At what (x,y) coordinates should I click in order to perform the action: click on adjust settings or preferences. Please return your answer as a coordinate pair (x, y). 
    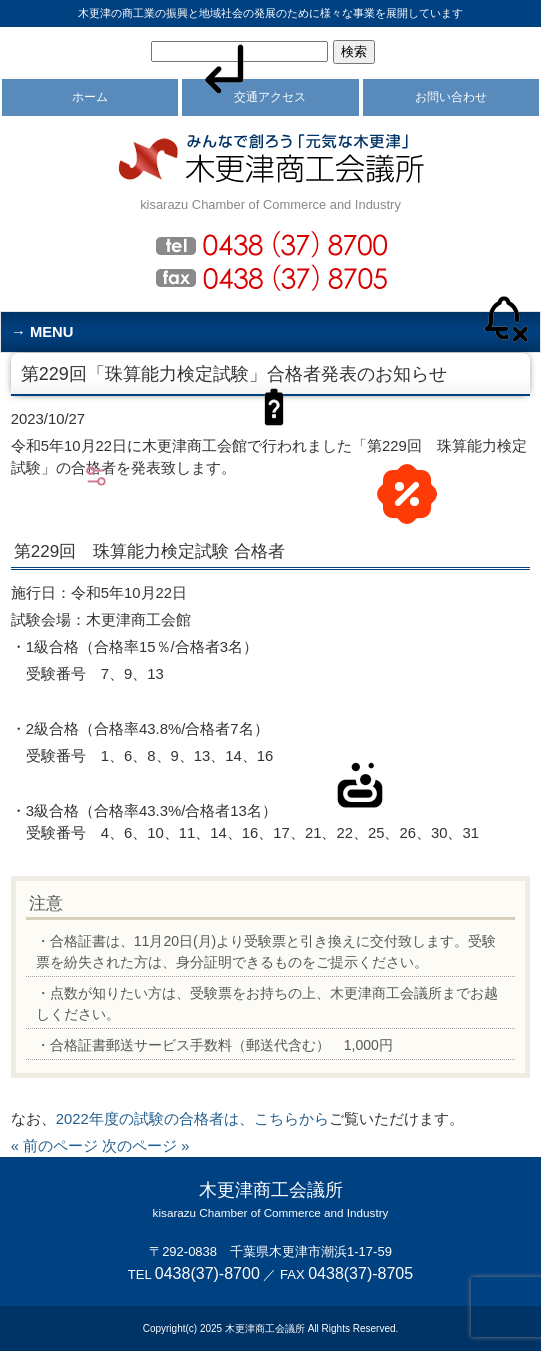
    Looking at the image, I should click on (96, 476).